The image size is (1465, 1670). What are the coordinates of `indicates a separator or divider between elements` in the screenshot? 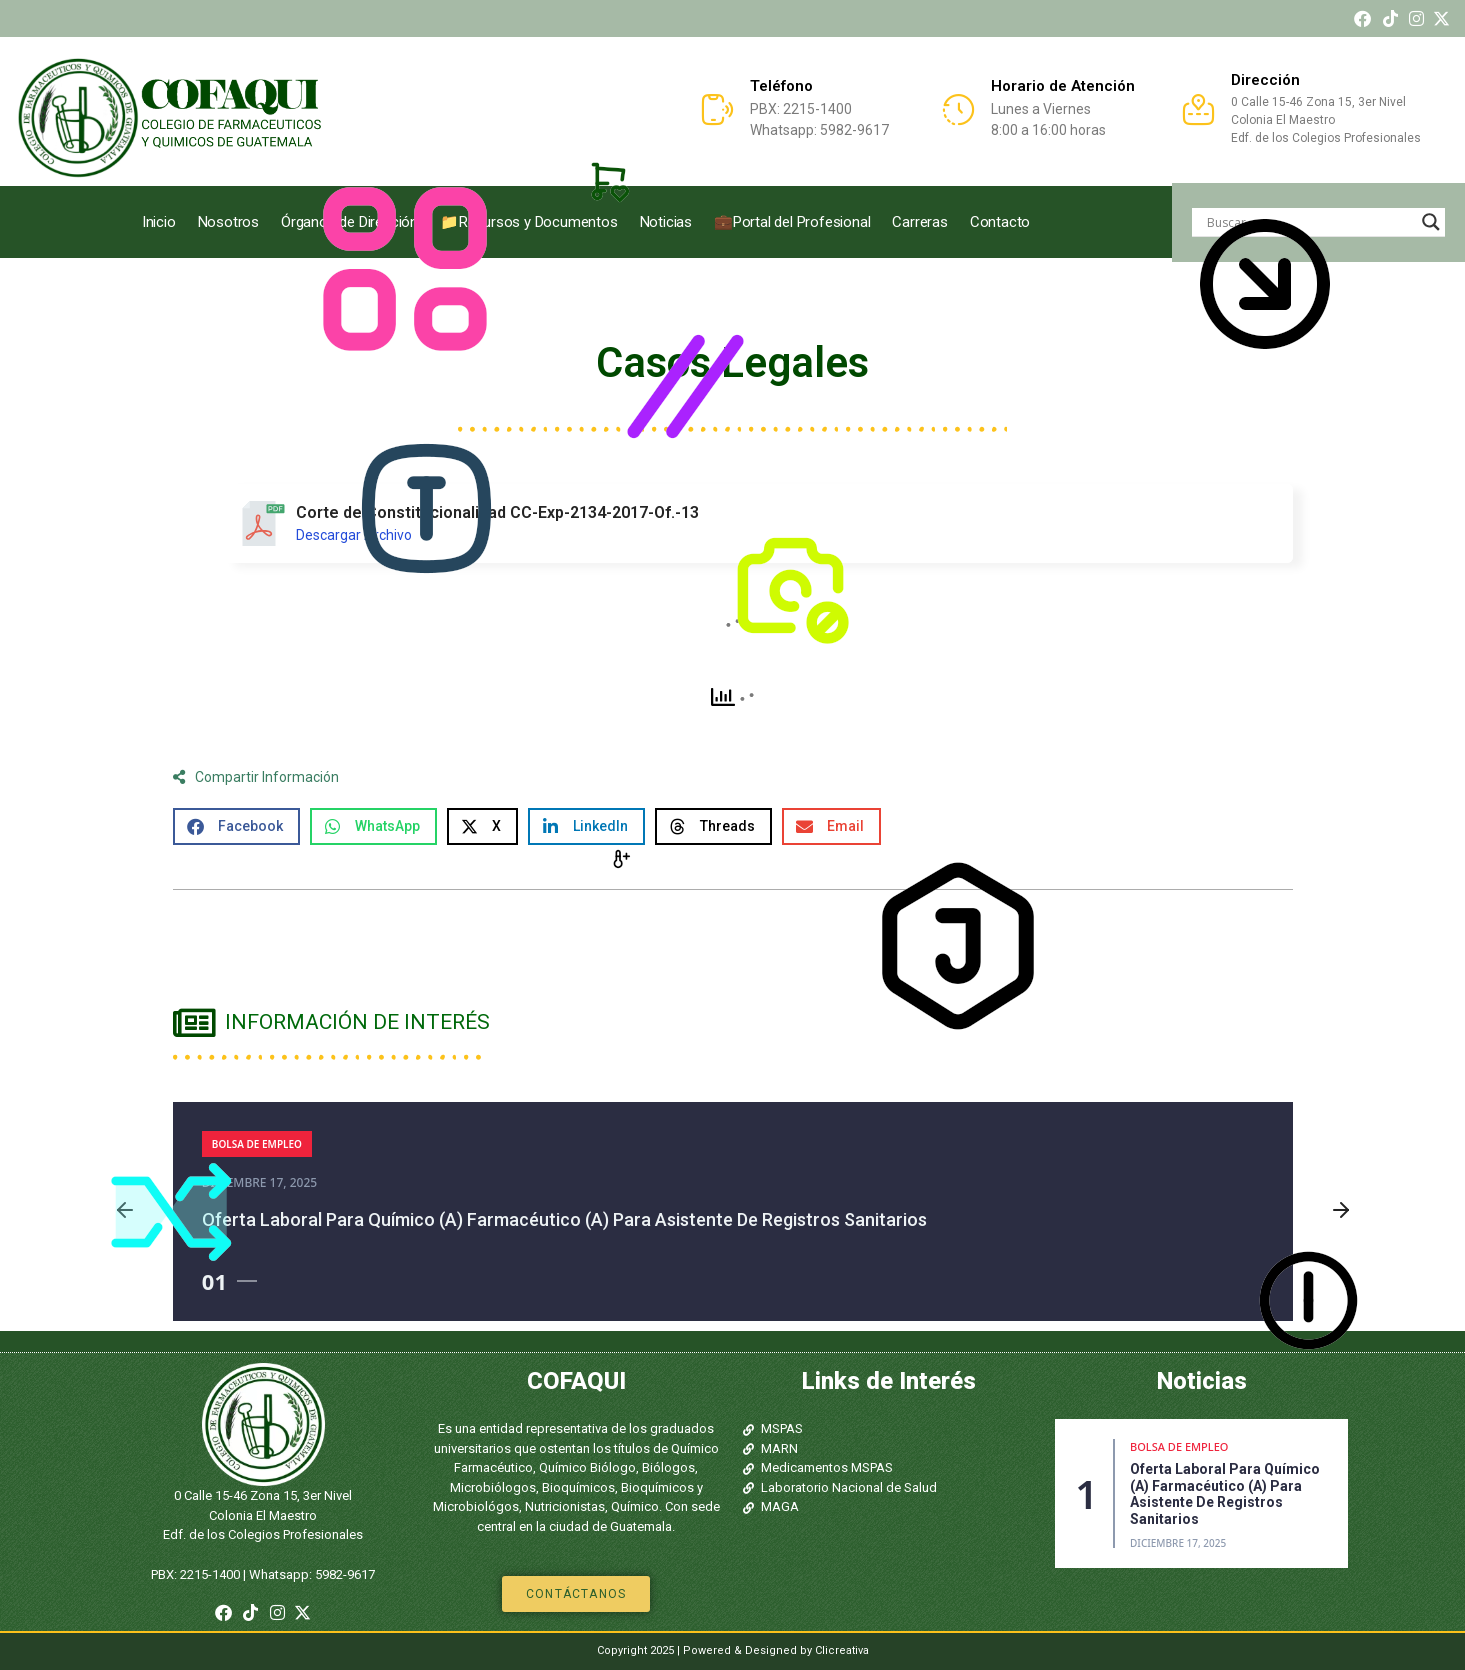 It's located at (685, 386).